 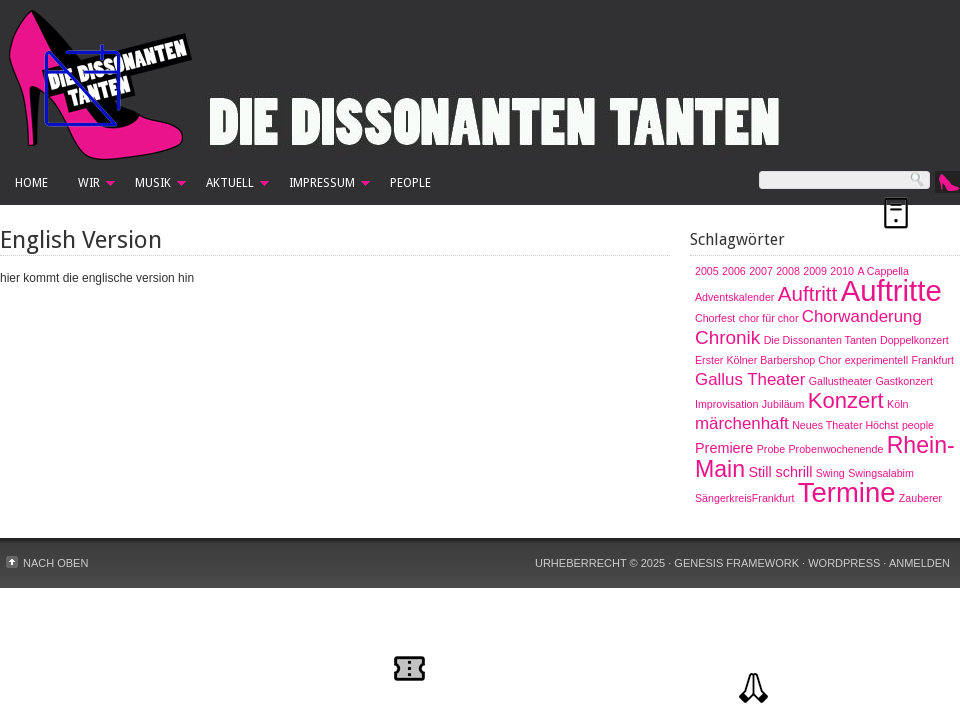 I want to click on access server or desktop computer settings, so click(x=896, y=213).